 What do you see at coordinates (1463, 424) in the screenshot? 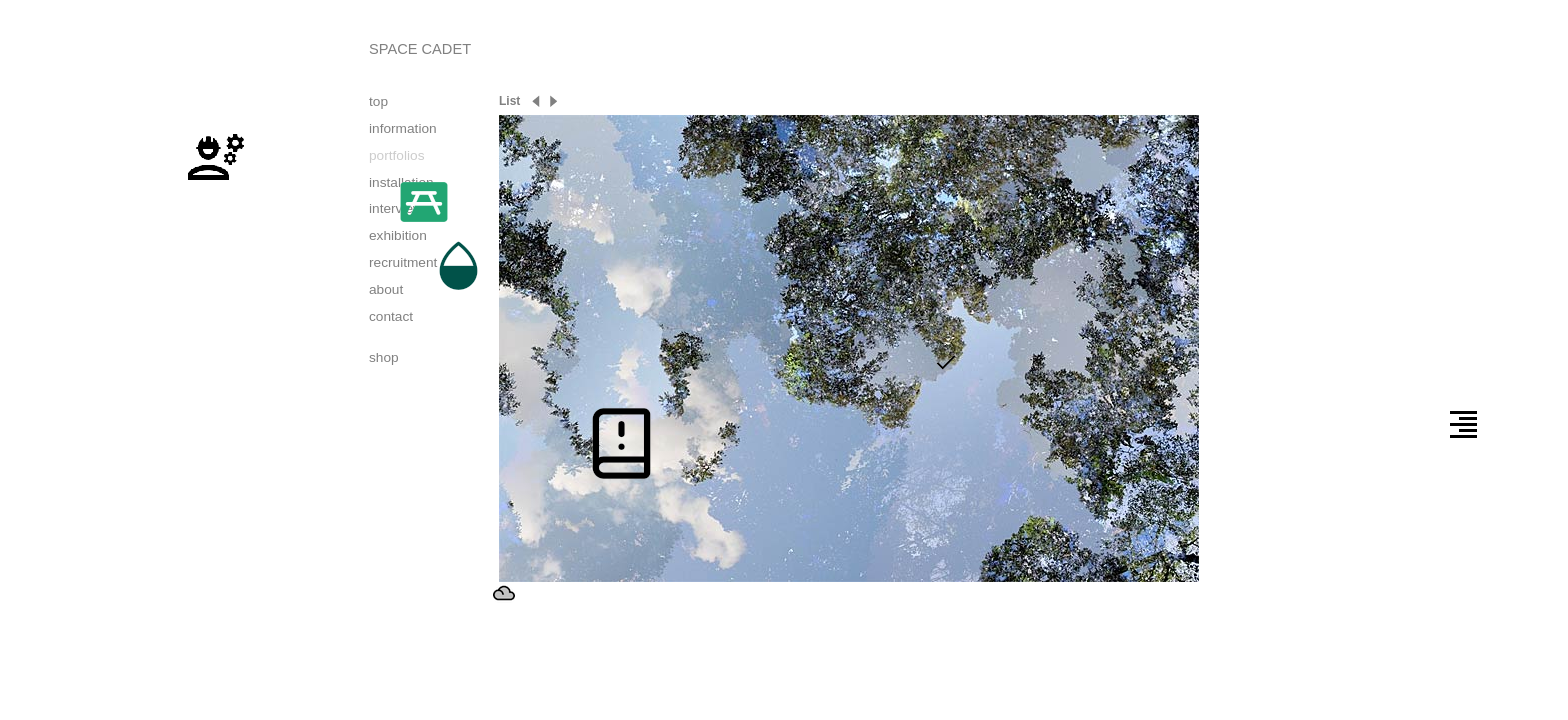
I see `align text to the right` at bounding box center [1463, 424].